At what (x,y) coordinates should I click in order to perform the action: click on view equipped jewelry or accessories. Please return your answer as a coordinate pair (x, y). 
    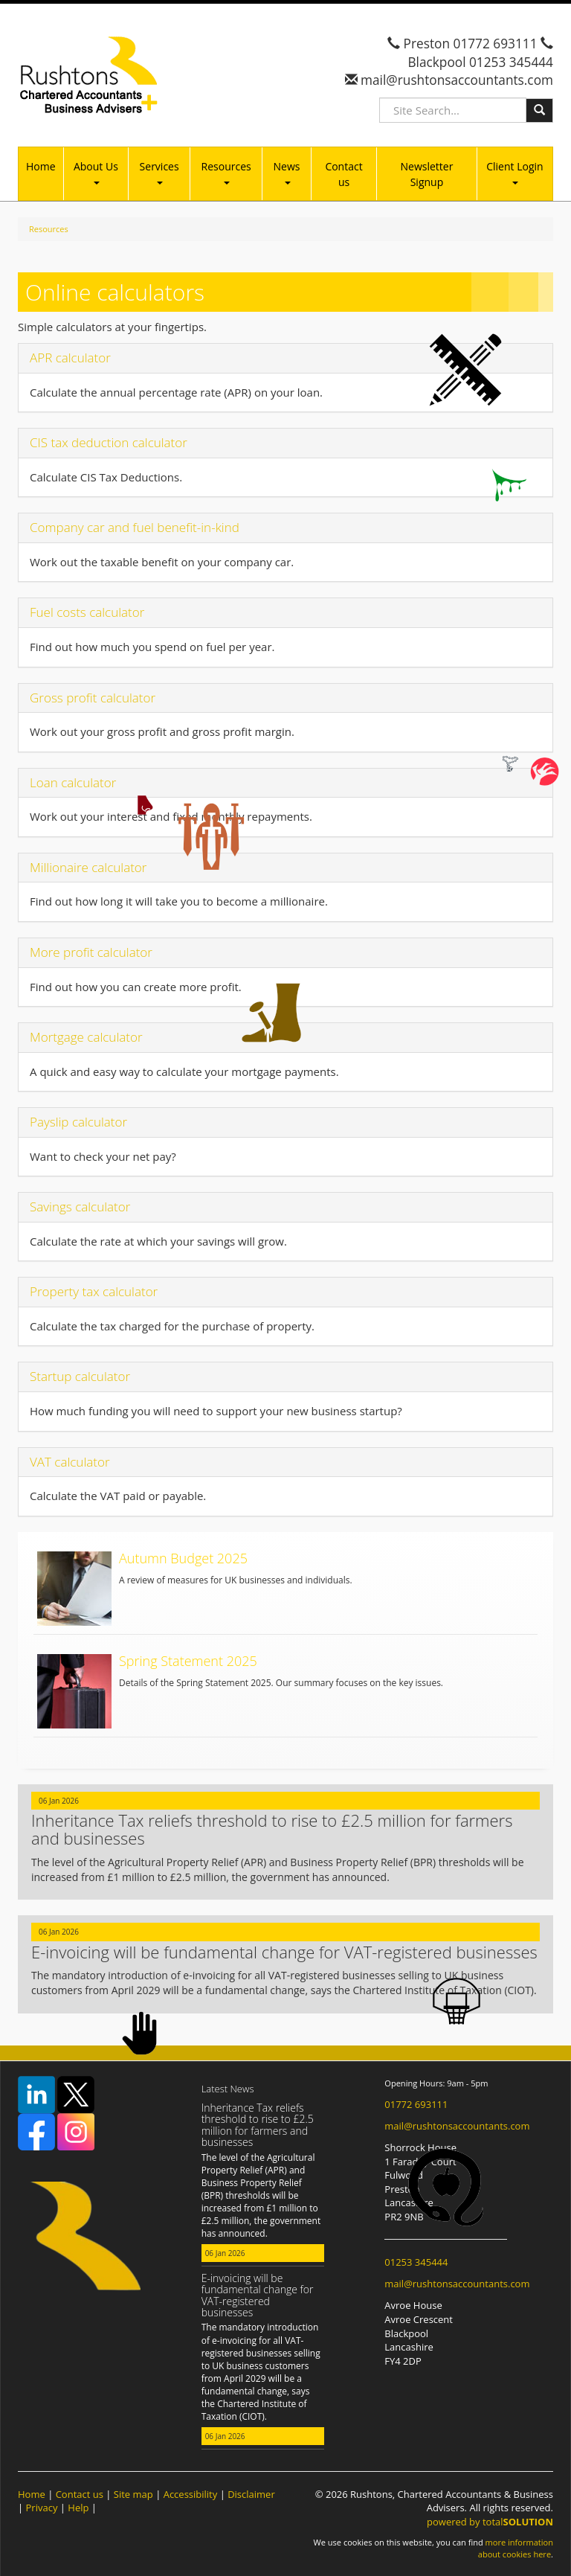
    Looking at the image, I should click on (510, 763).